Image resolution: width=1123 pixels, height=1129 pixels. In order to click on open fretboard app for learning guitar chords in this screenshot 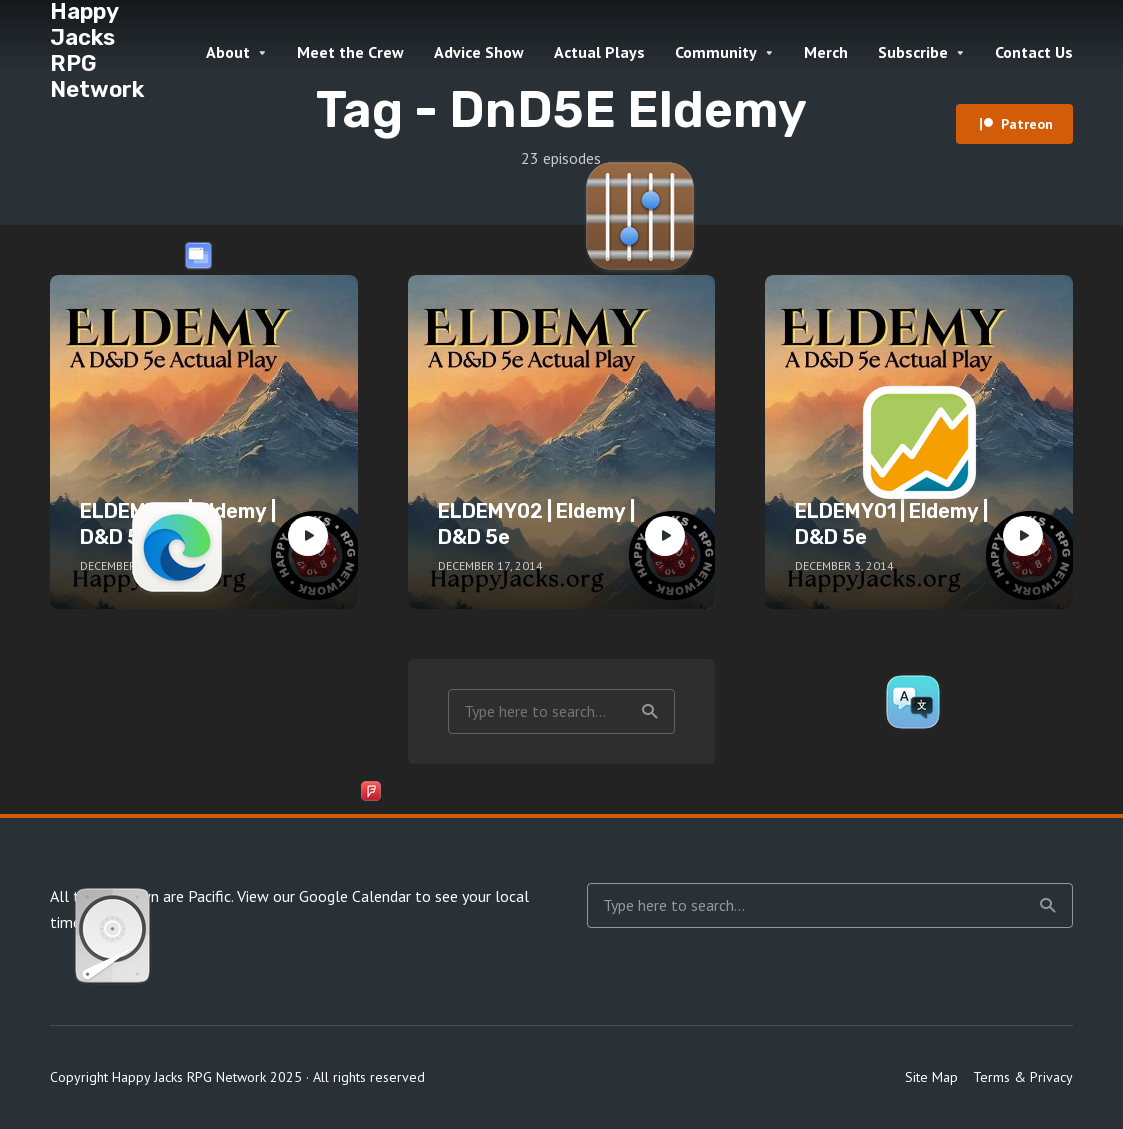, I will do `click(640, 216)`.